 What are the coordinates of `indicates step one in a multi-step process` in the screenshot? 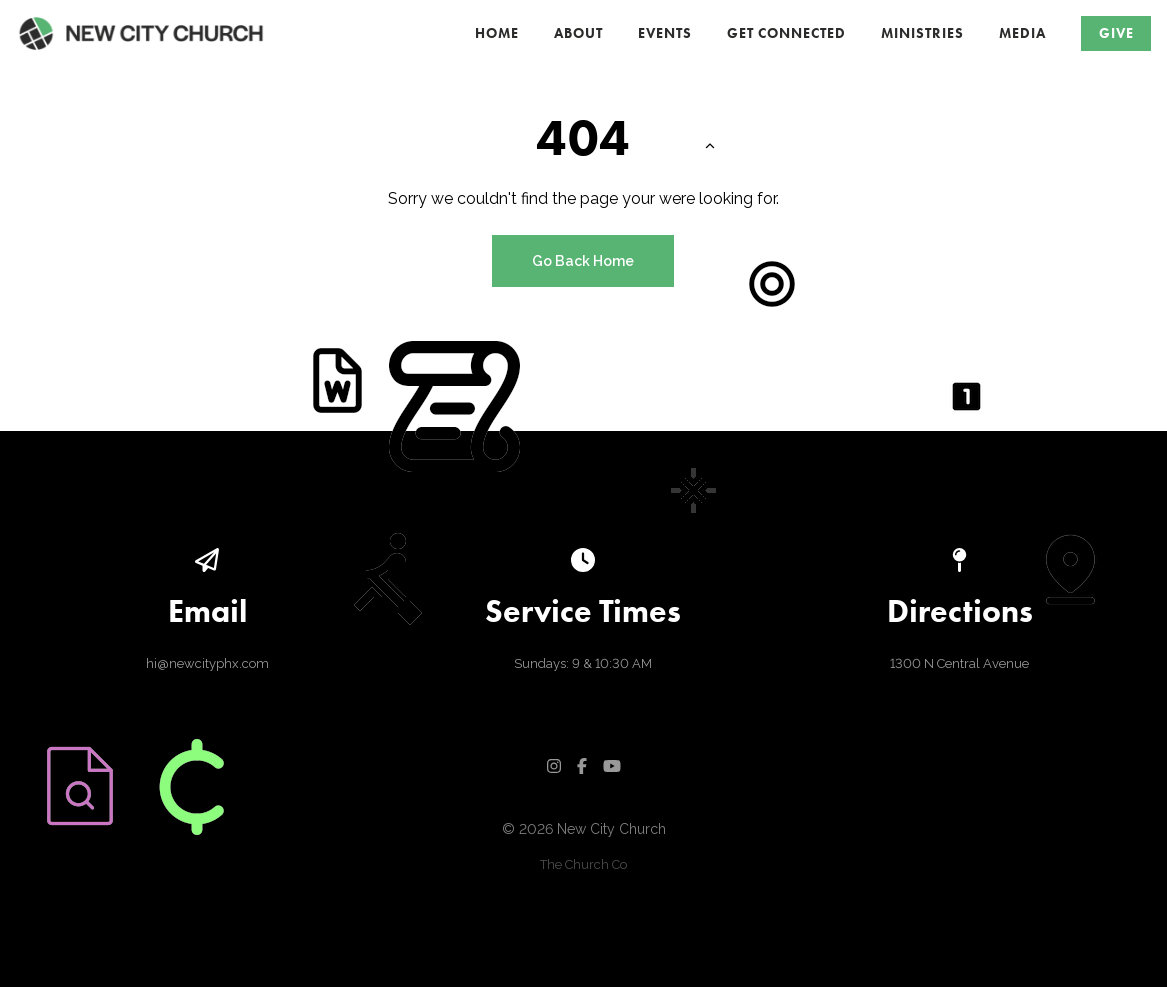 It's located at (966, 396).